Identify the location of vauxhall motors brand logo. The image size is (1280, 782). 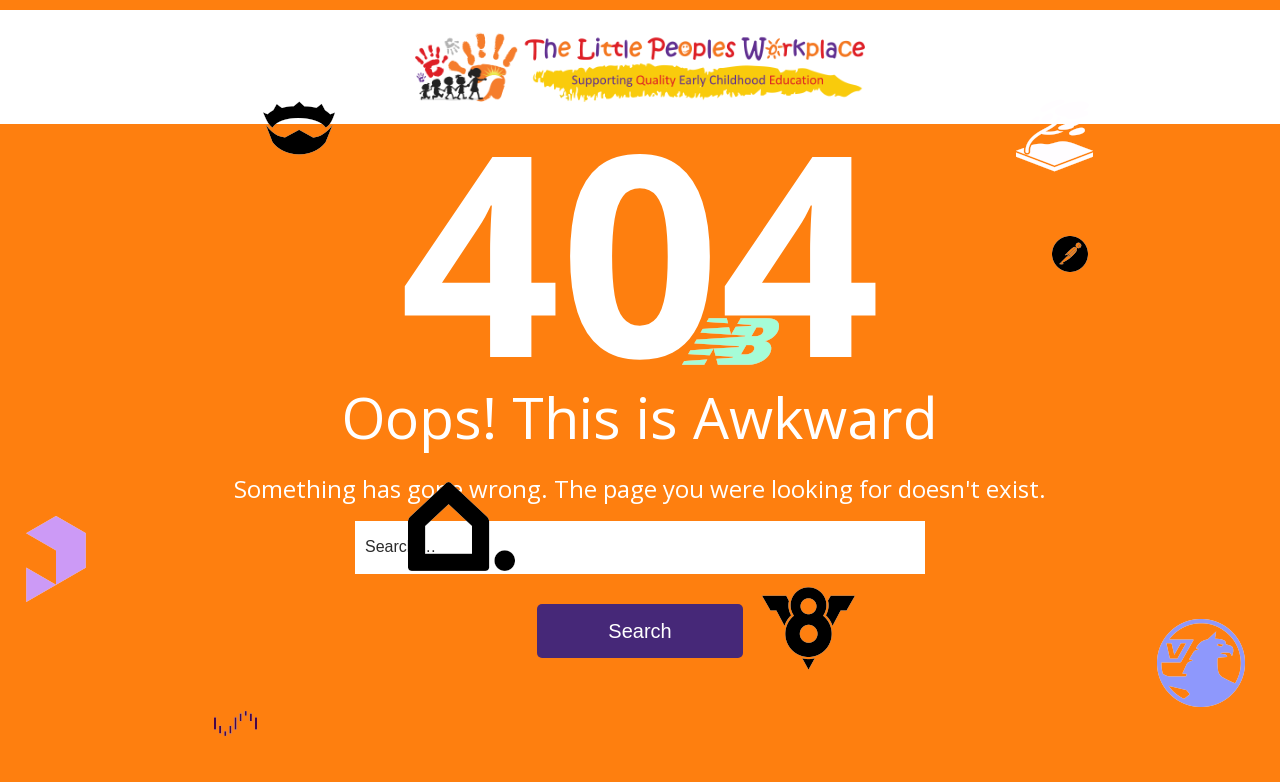
(1201, 663).